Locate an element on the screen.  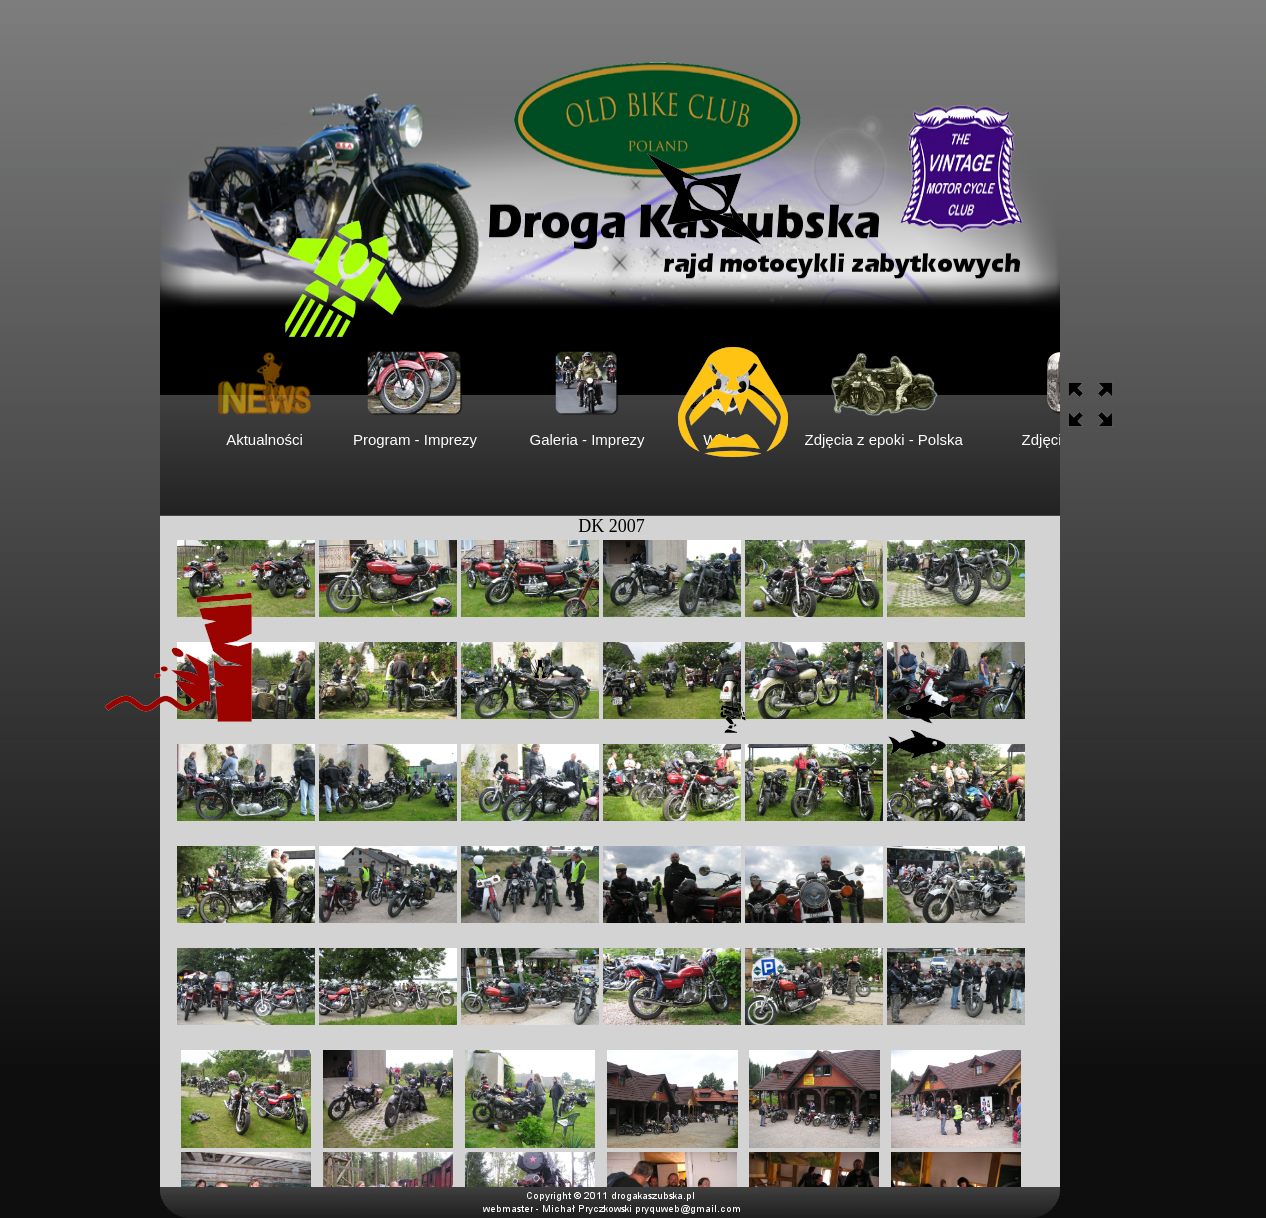
indicates a swallow or consume ability in gameplay is located at coordinates (733, 402).